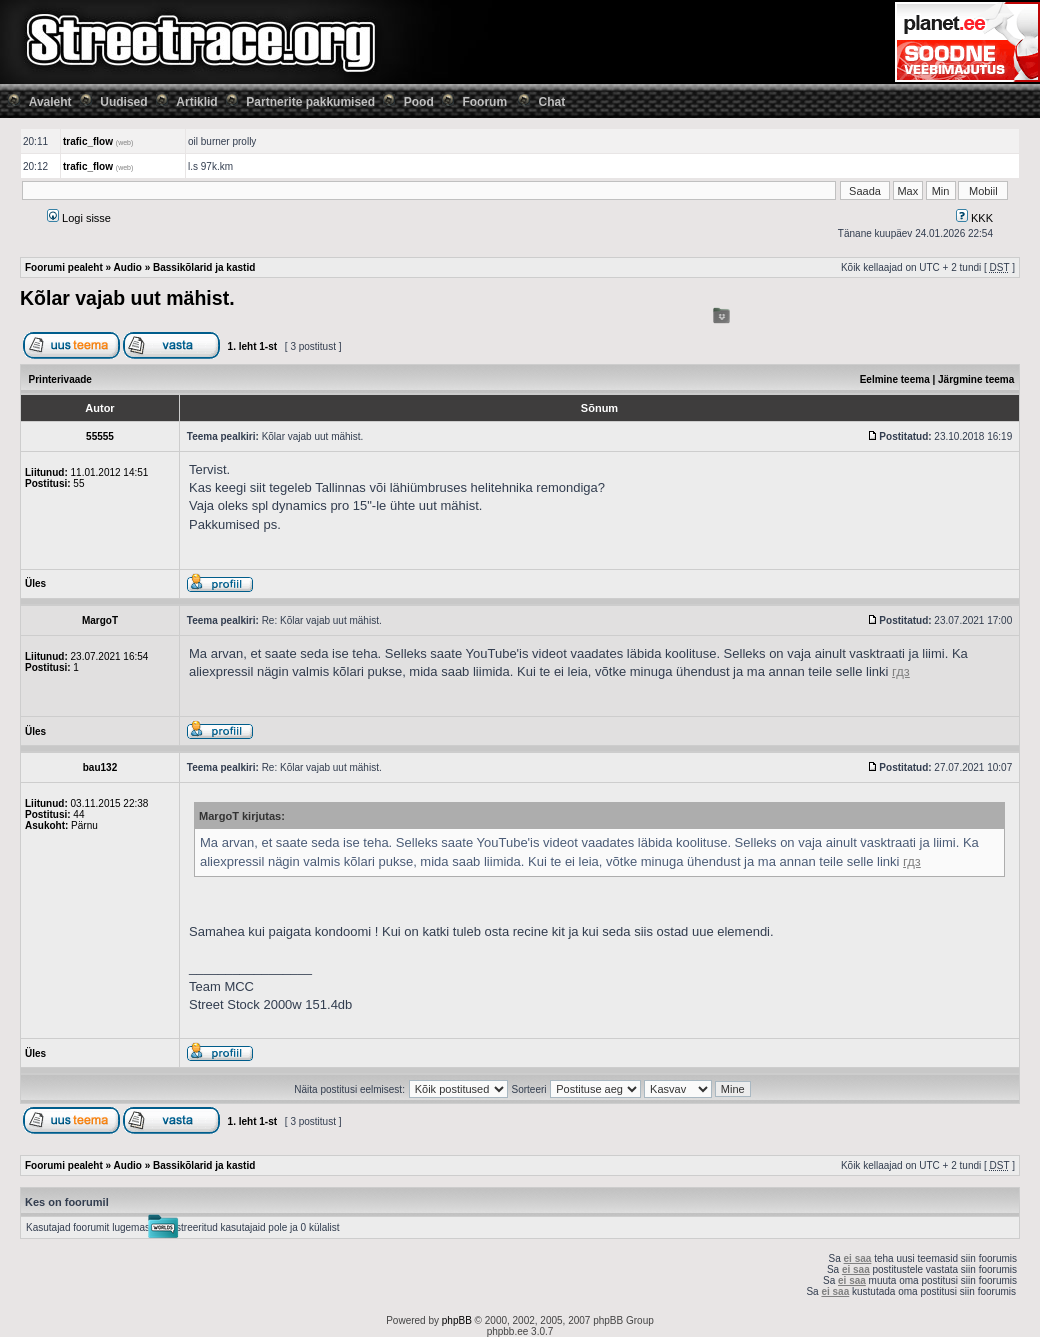 This screenshot has width=1040, height=1337. I want to click on open vrchat worlds folder, so click(163, 1227).